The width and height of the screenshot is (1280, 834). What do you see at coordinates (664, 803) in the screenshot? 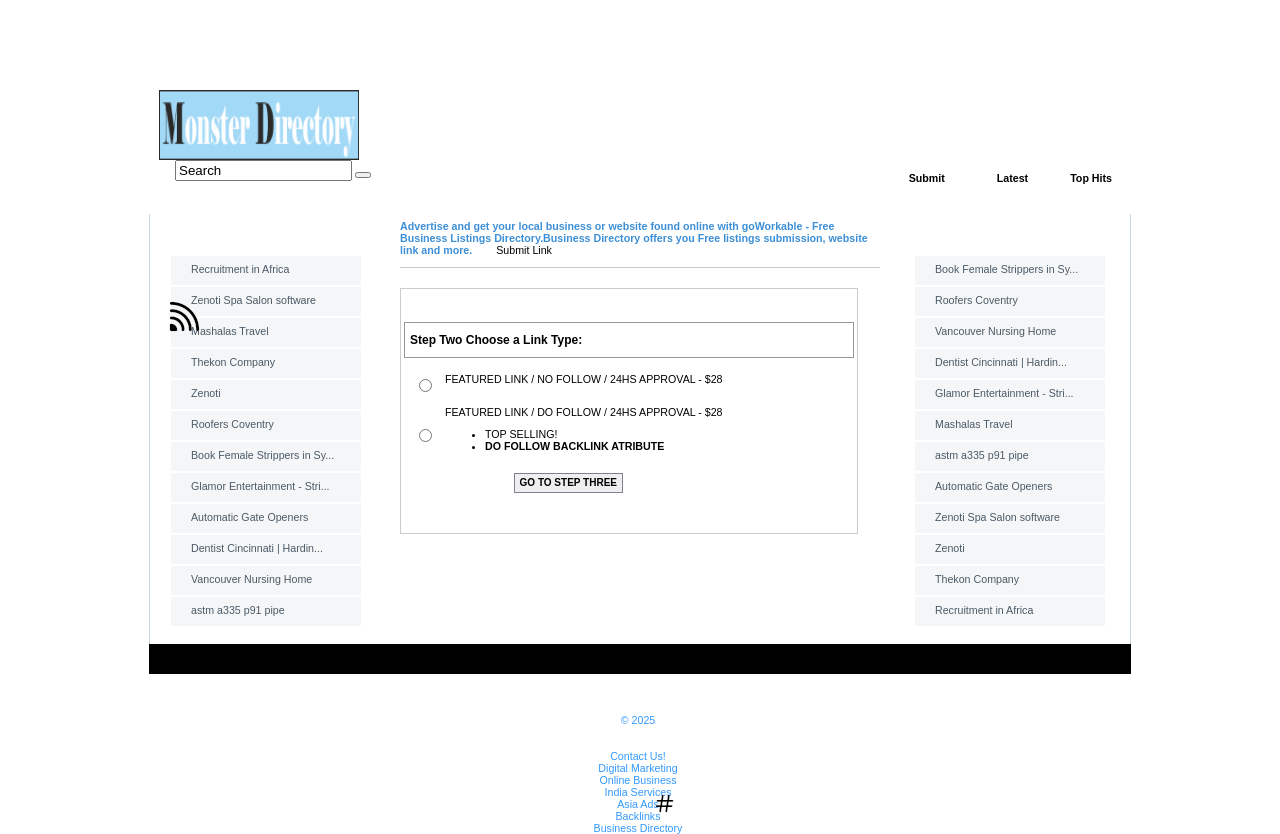
I see `access a text channel in discord` at bounding box center [664, 803].